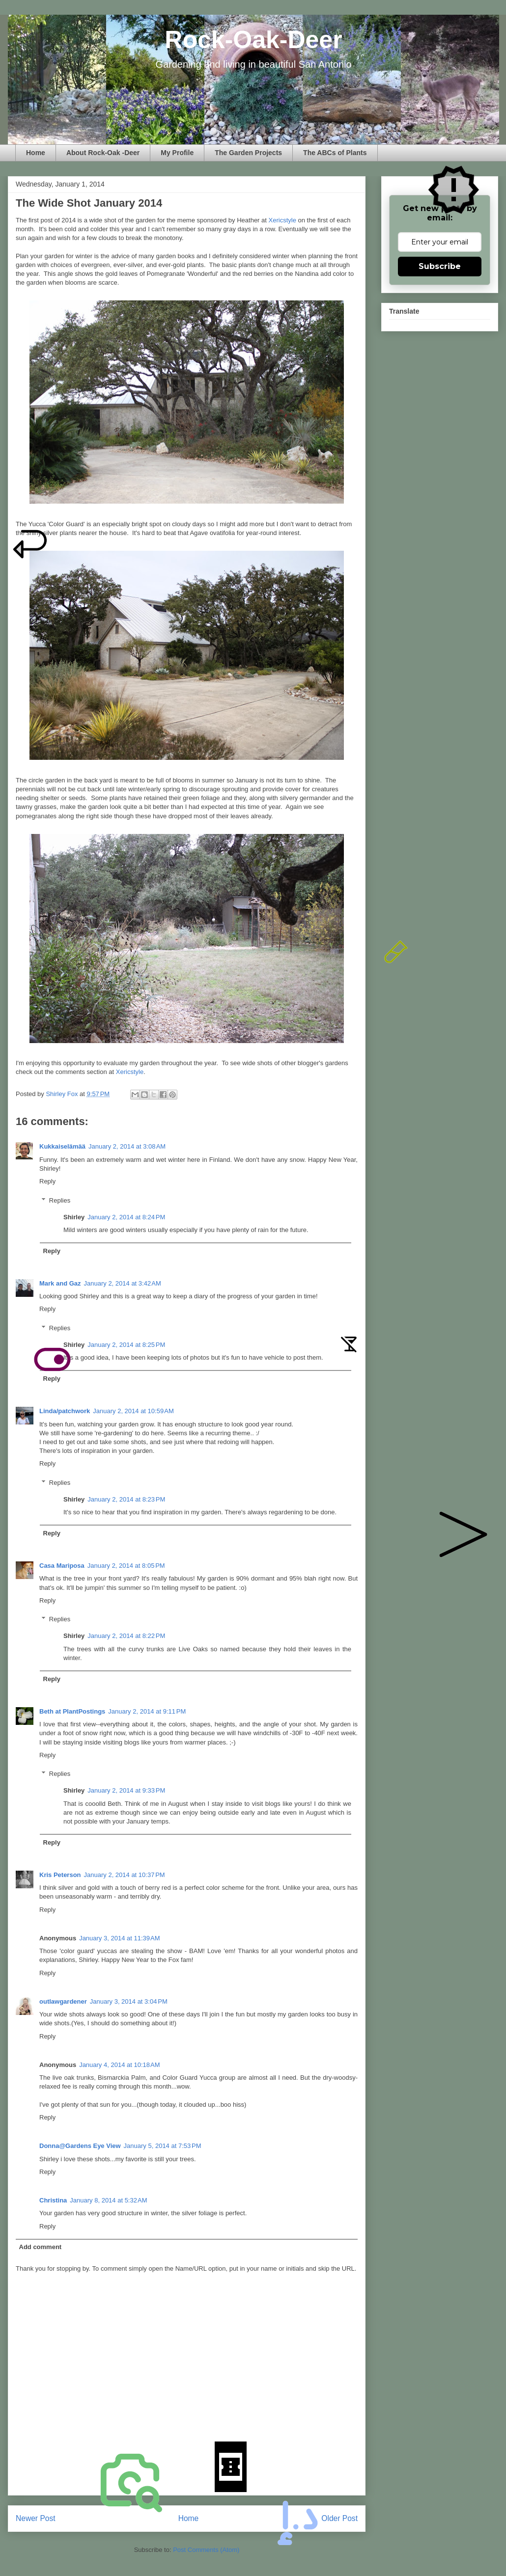 This screenshot has height=2576, width=506. What do you see at coordinates (349, 1344) in the screenshot?
I see `indicates an alcohol-free zone or no drinks allowed` at bounding box center [349, 1344].